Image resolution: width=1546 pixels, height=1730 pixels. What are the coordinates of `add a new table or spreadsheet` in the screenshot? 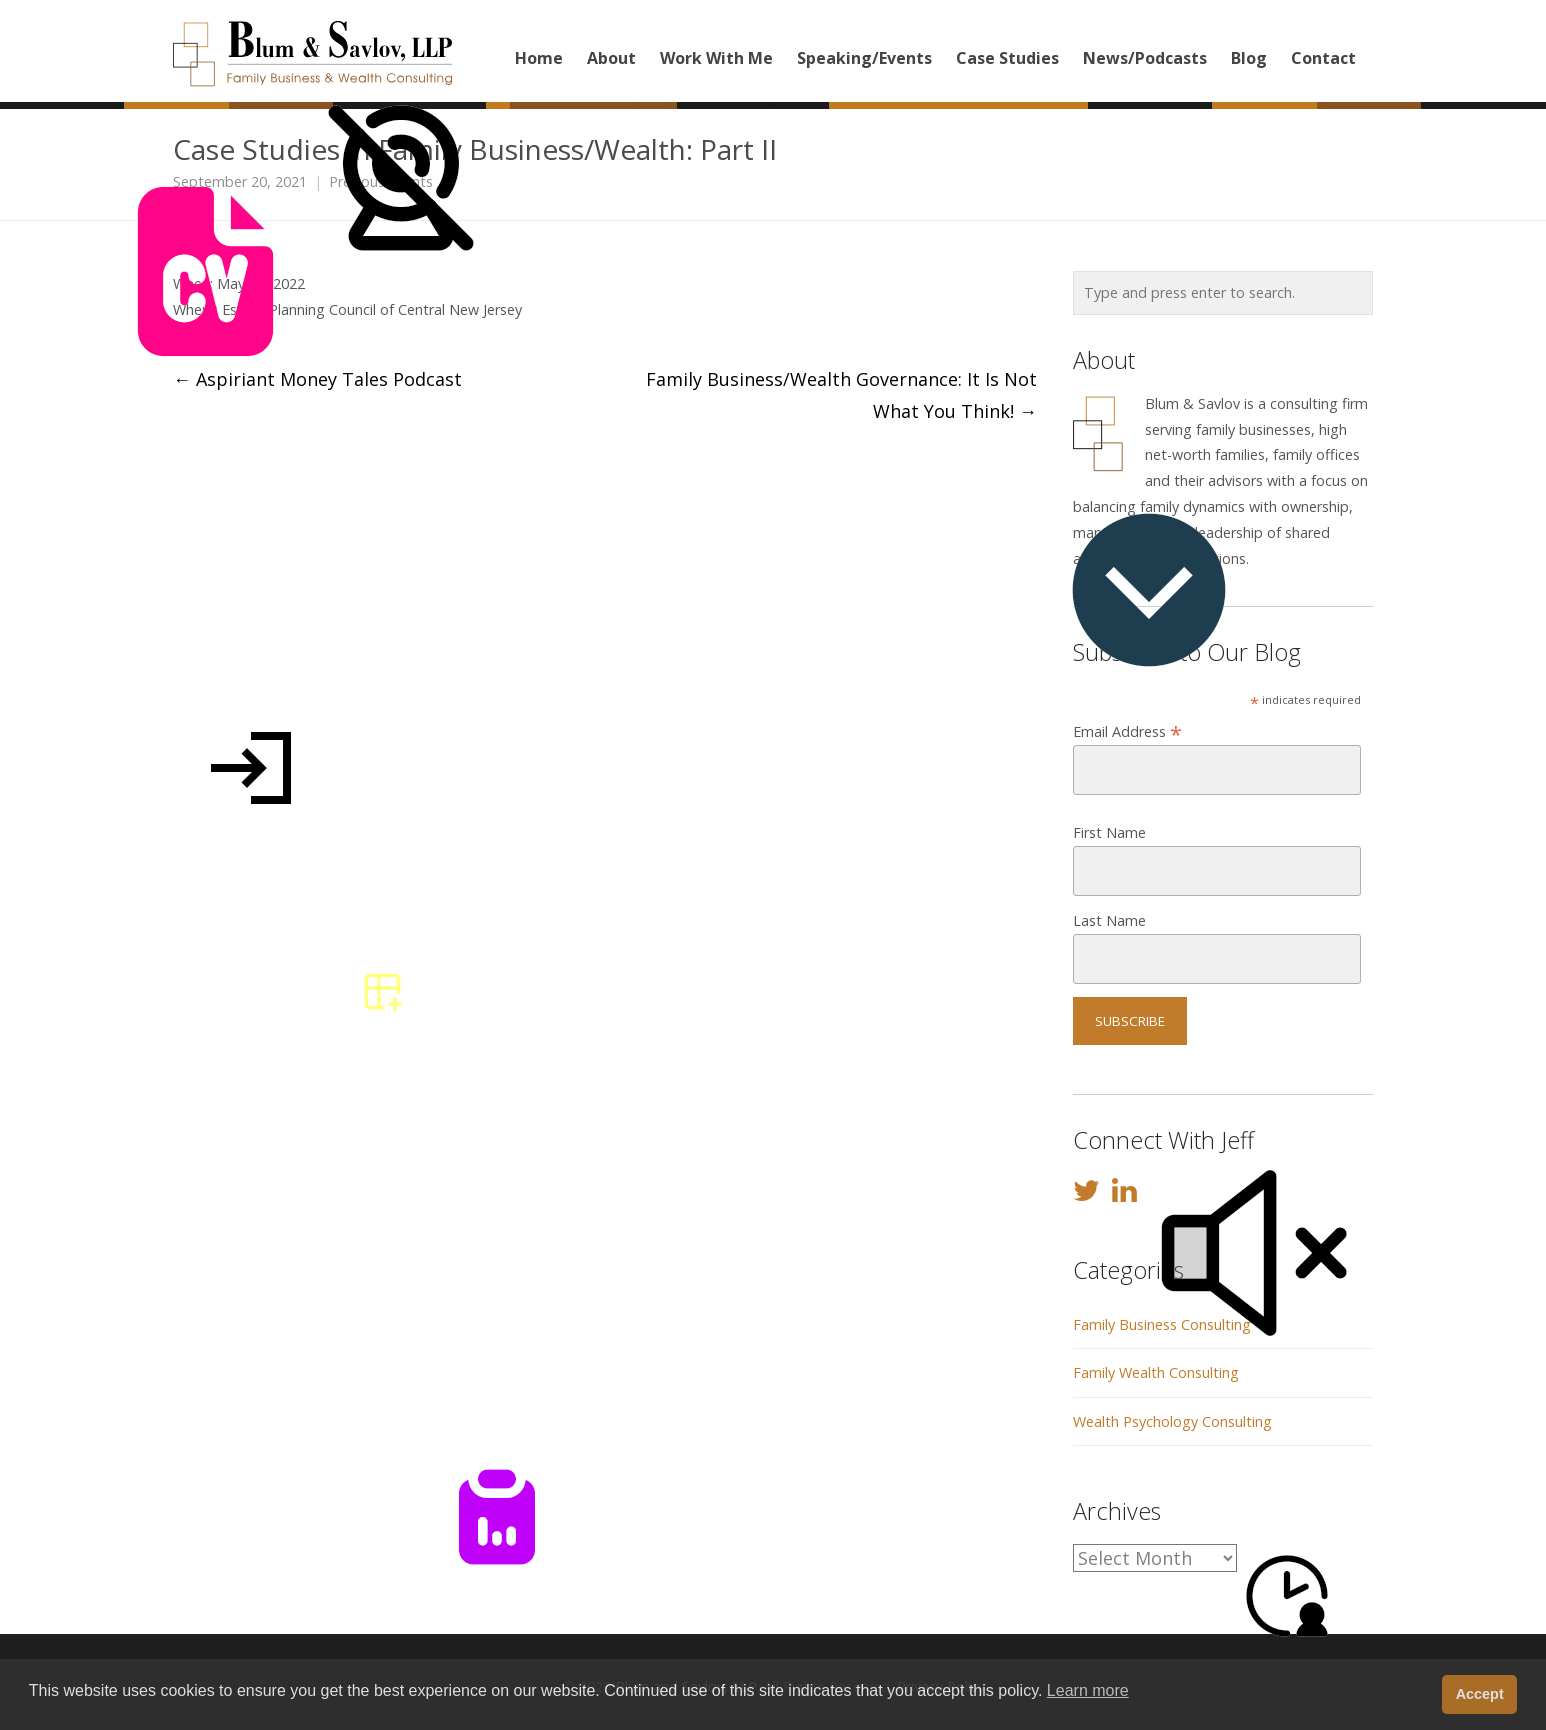 It's located at (382, 991).